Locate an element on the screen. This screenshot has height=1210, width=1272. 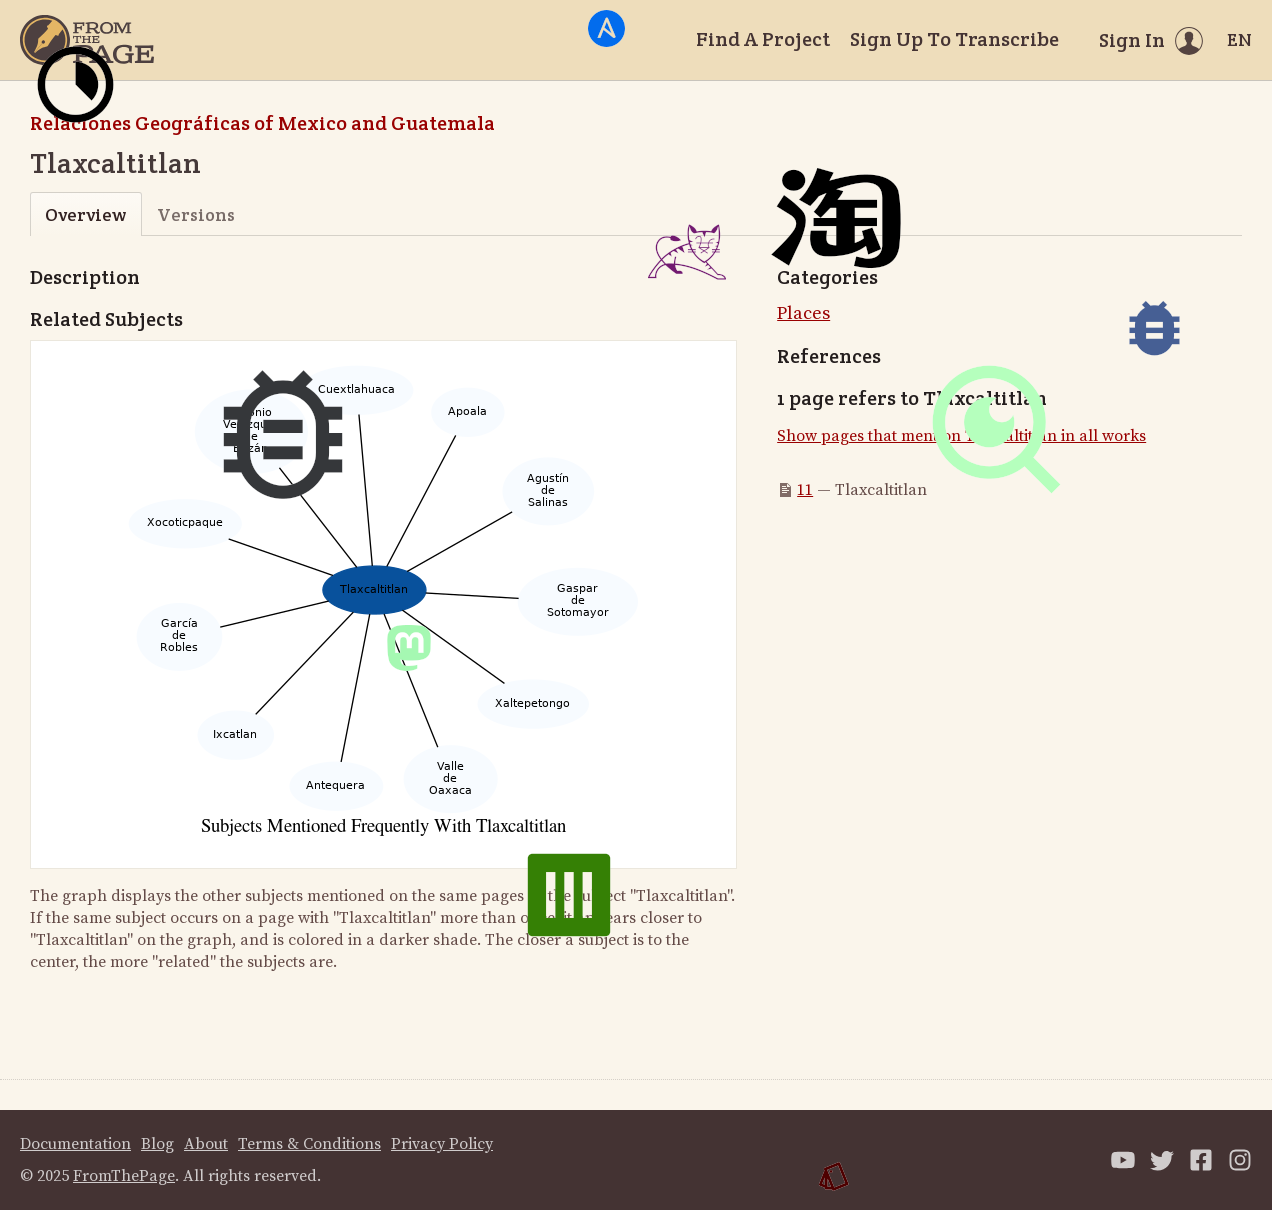
search with visual recognition is located at coordinates (995, 428).